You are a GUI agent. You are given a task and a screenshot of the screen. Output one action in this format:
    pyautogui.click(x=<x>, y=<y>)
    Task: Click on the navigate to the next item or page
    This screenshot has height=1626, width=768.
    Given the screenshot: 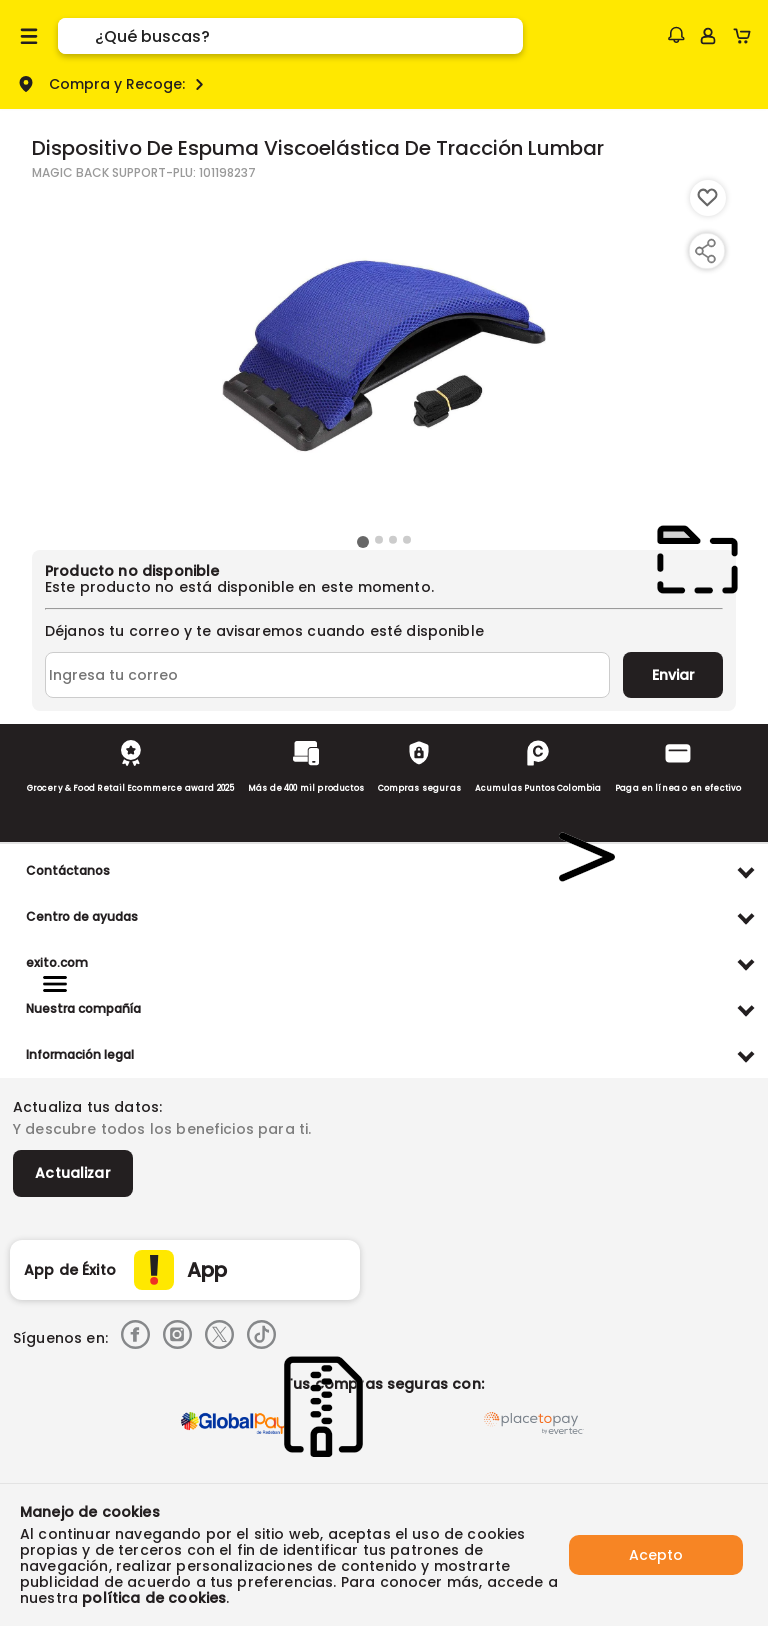 What is the action you would take?
    pyautogui.click(x=587, y=857)
    